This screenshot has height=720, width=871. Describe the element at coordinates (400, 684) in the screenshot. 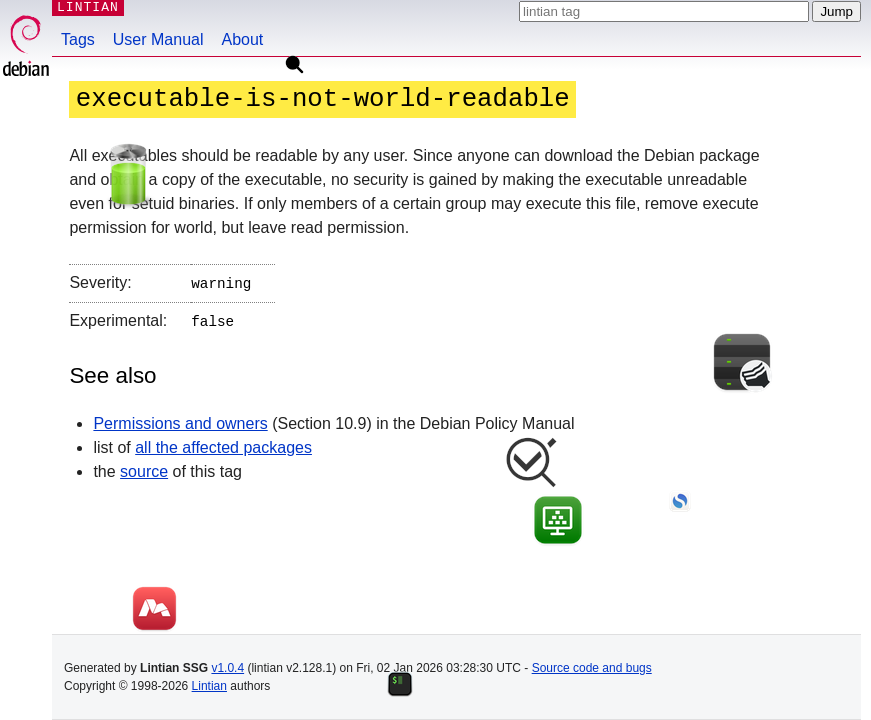

I see `open xterm terminal application` at that location.